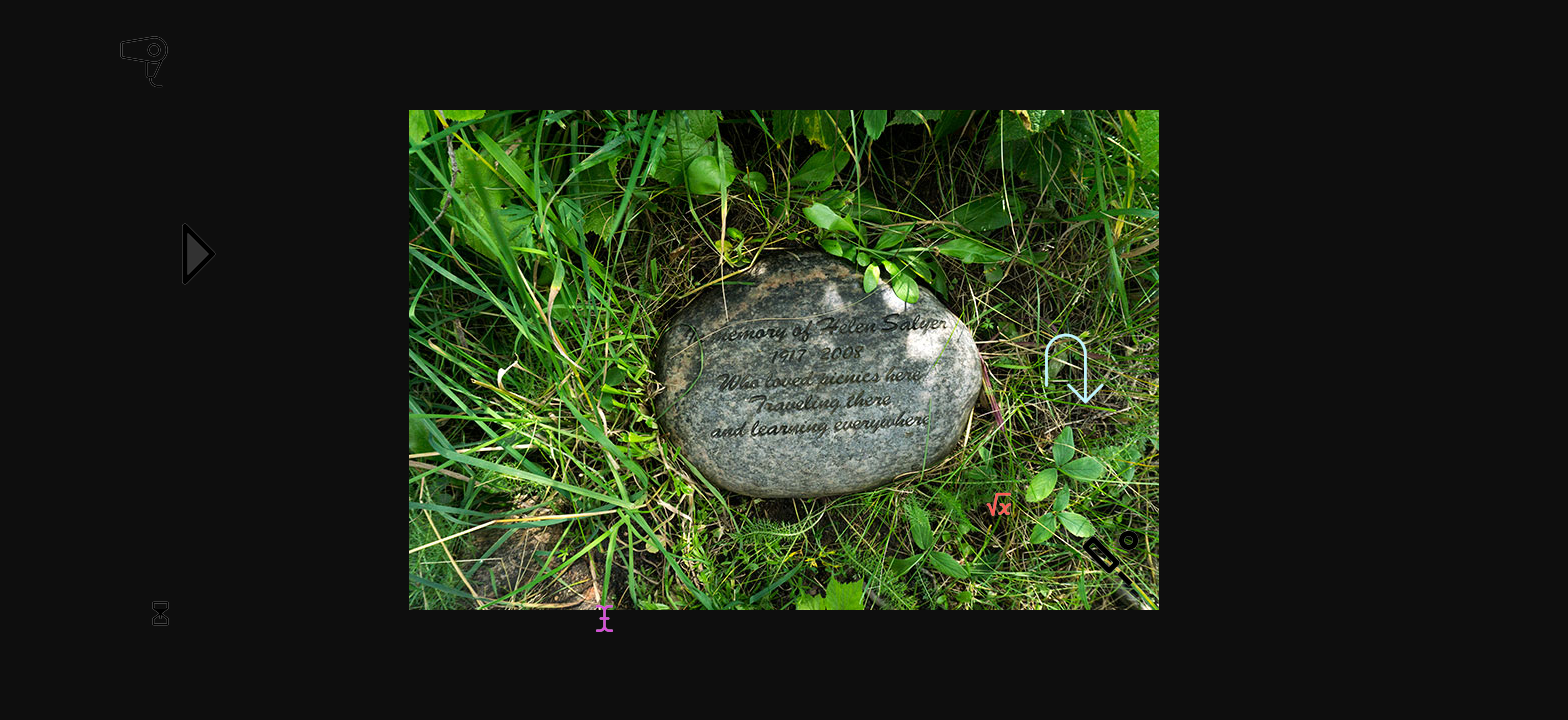 This screenshot has width=1568, height=720. Describe the element at coordinates (145, 59) in the screenshot. I see `access hair styling or beauty tools` at that location.